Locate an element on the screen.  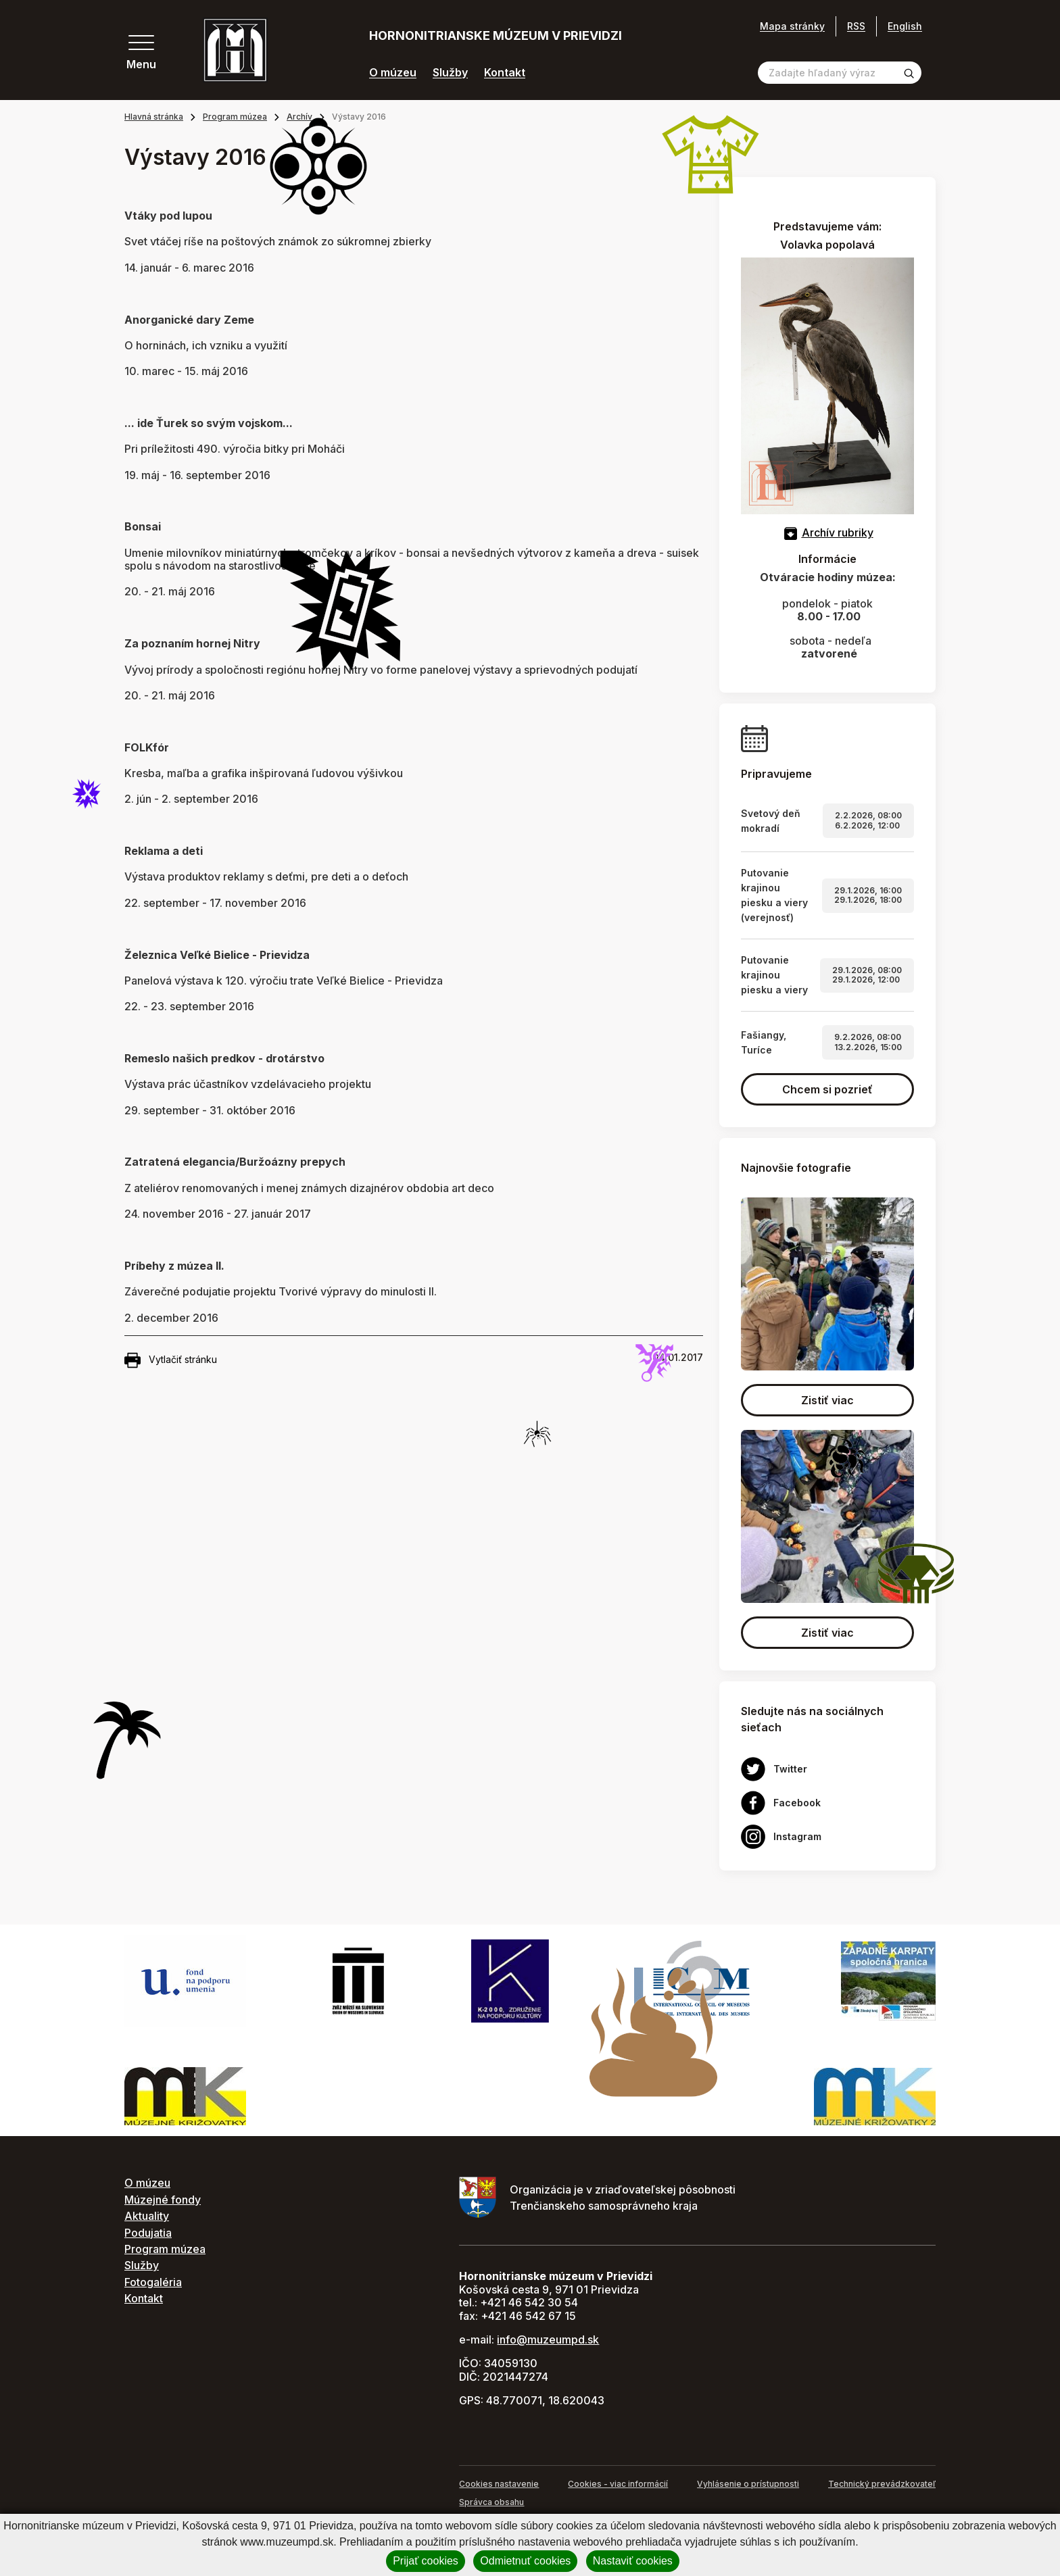
indicates tropical or beach-themed content is located at coordinates (126, 1740).